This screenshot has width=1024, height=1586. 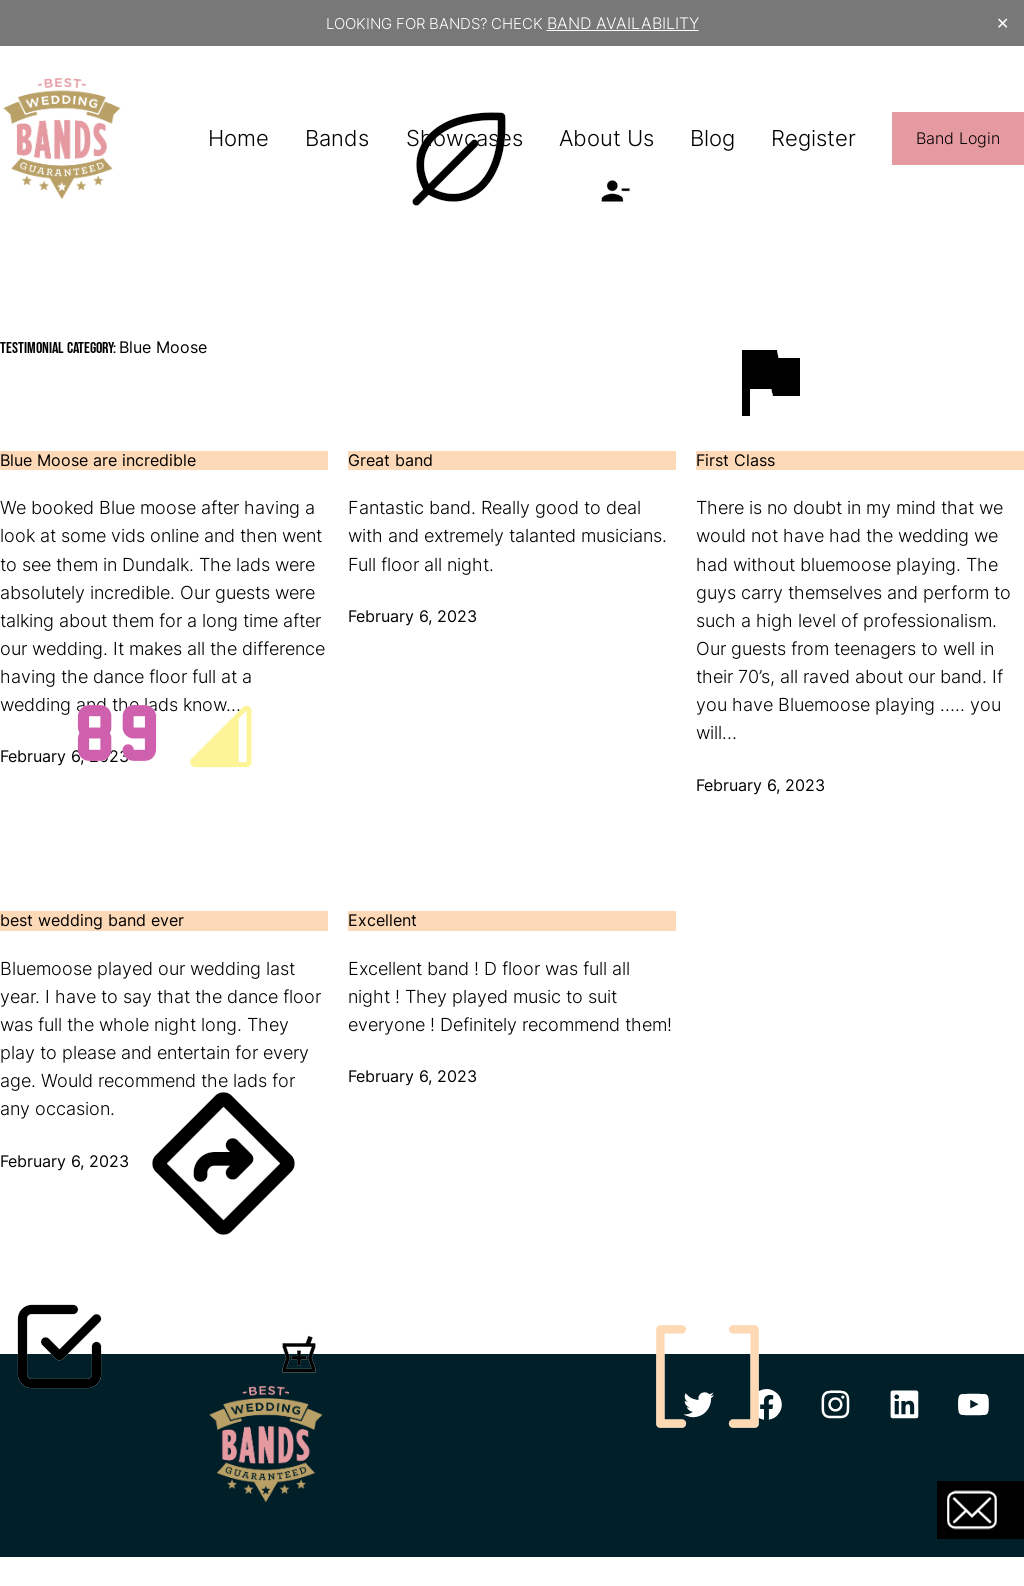 I want to click on indicates navigation or directional guidance, so click(x=223, y=1163).